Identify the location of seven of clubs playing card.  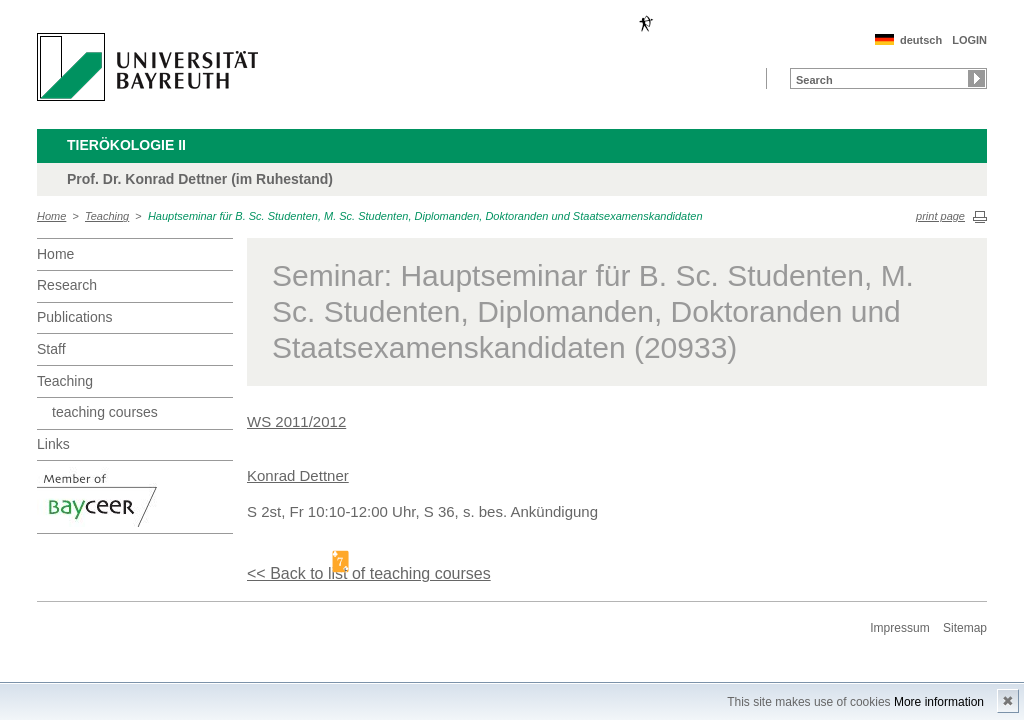
(340, 561).